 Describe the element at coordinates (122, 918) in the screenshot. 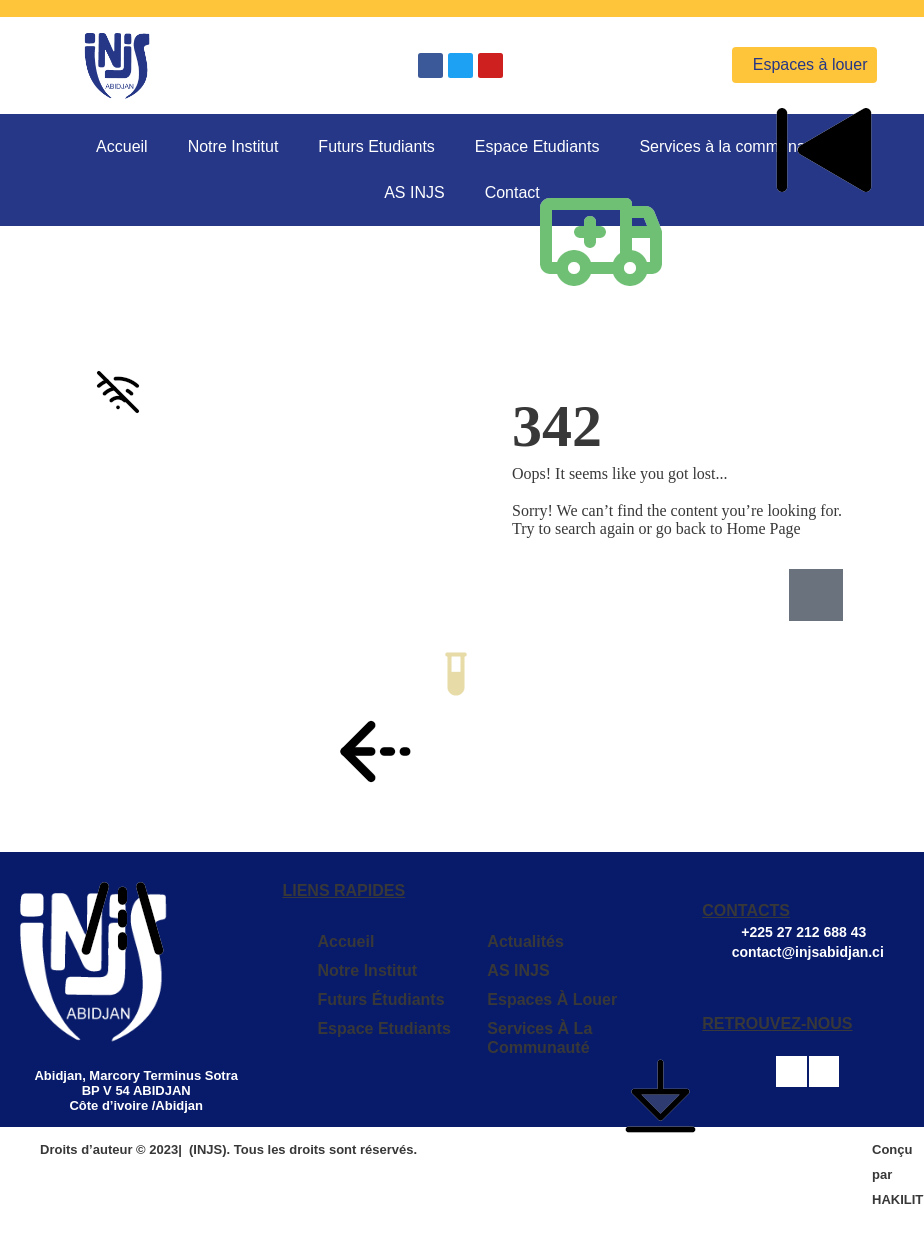

I see `view directions or navigation` at that location.